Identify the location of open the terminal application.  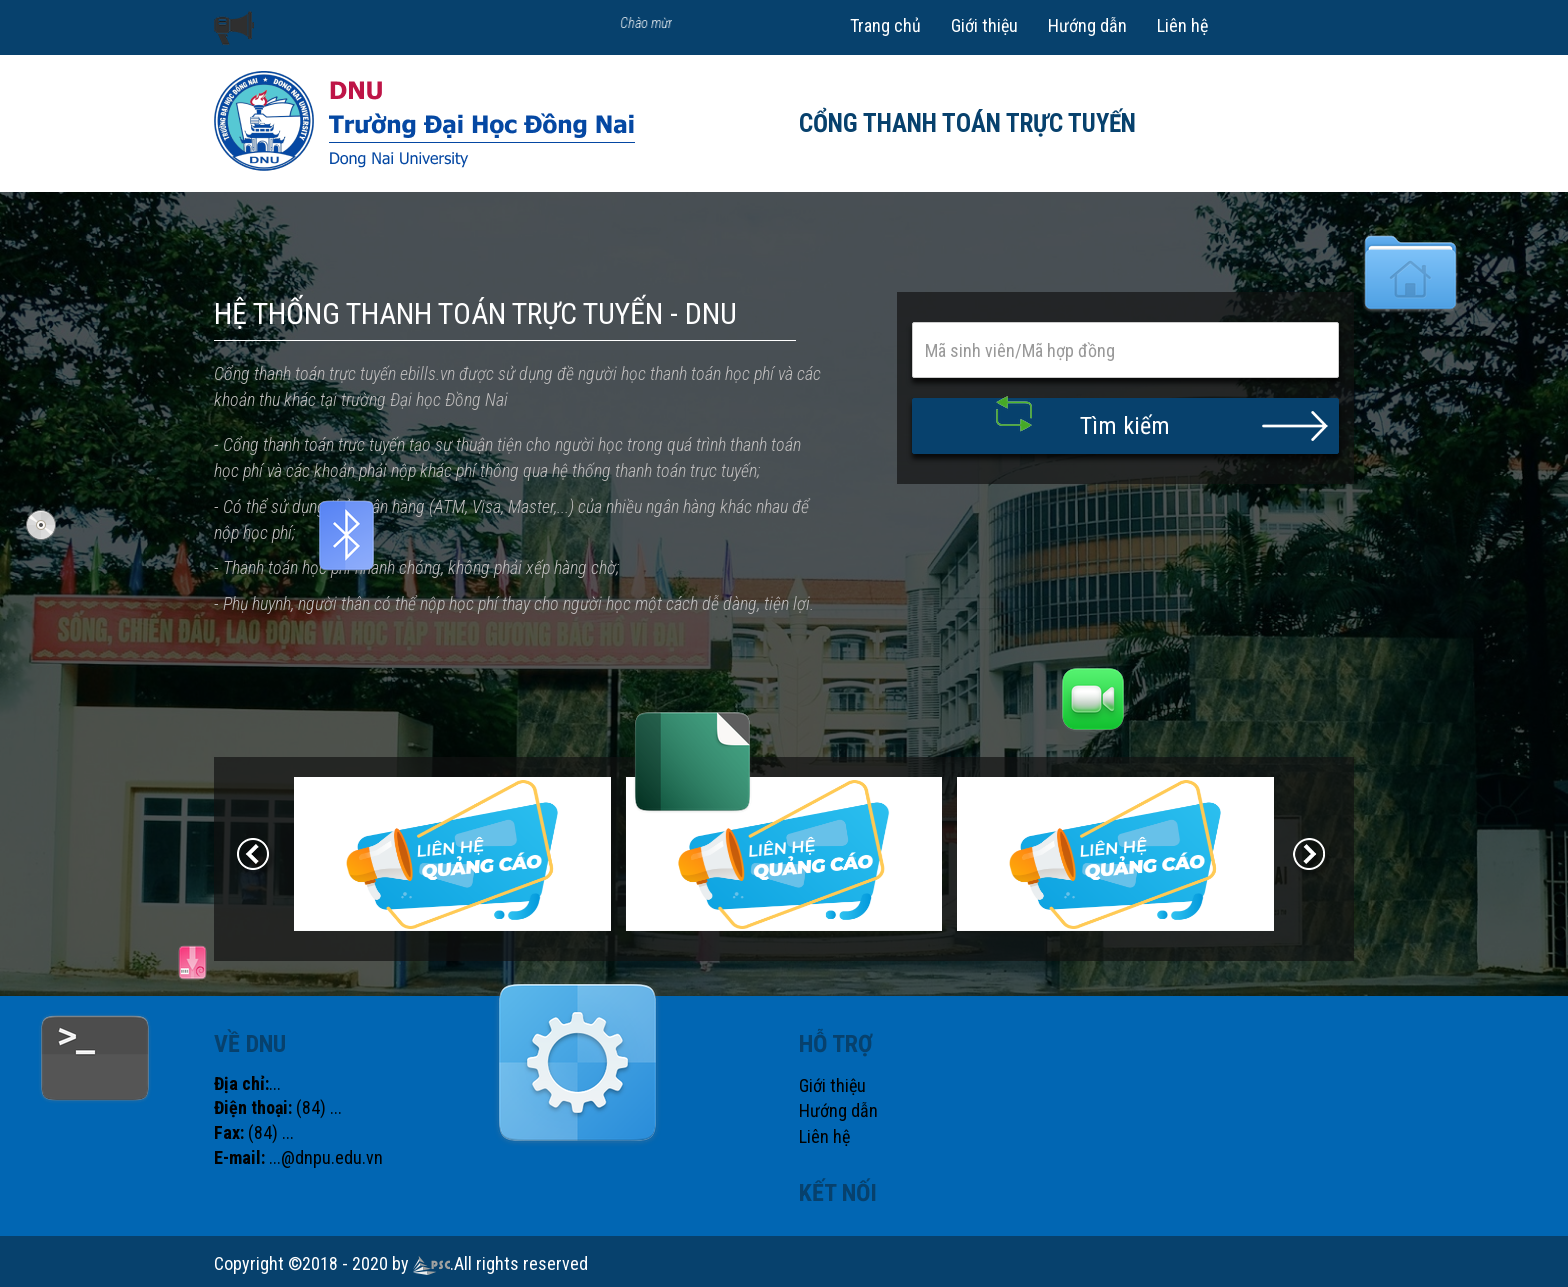
(95, 1058).